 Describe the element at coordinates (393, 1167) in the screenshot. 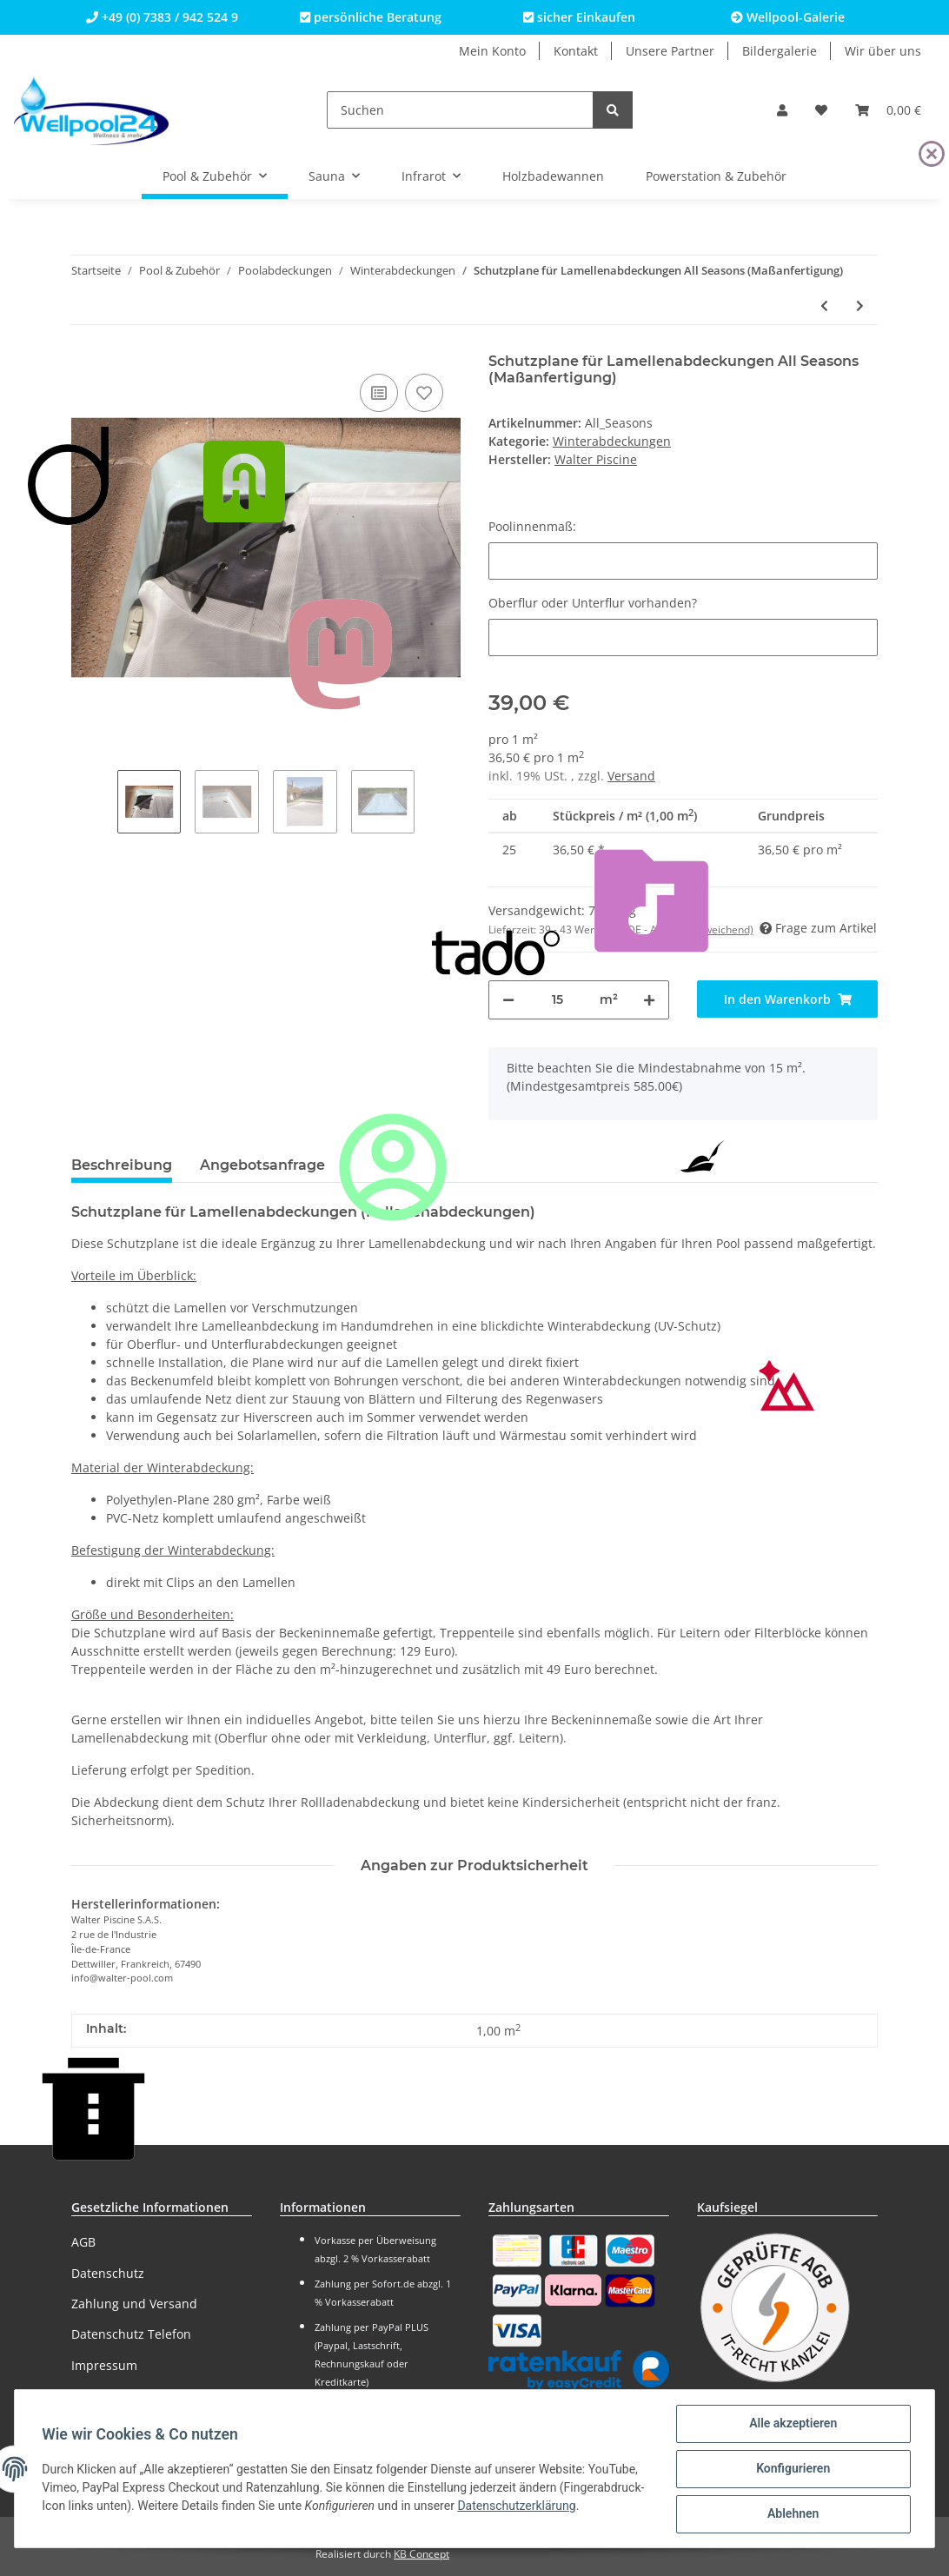

I see `access your account or profile settings` at that location.